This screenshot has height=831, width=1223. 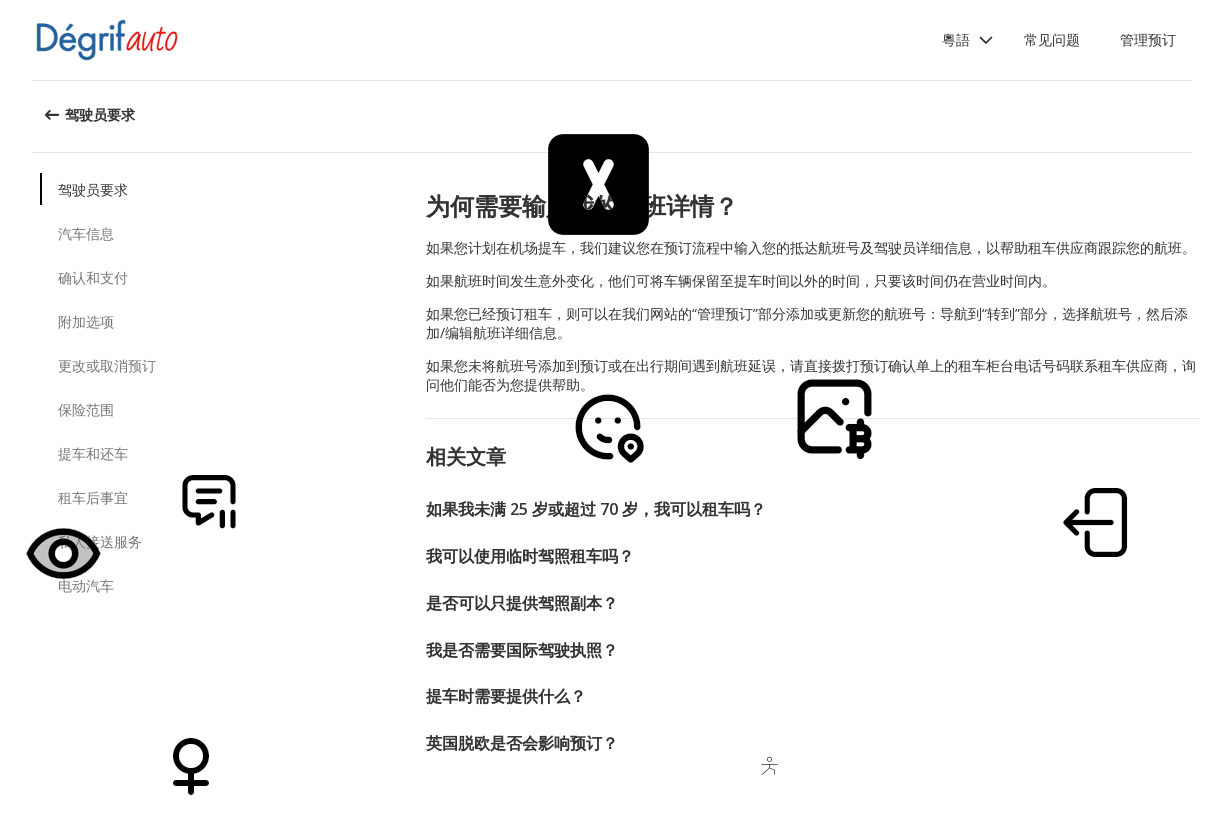 I want to click on access tai chi or meditation exercises, so click(x=769, y=766).